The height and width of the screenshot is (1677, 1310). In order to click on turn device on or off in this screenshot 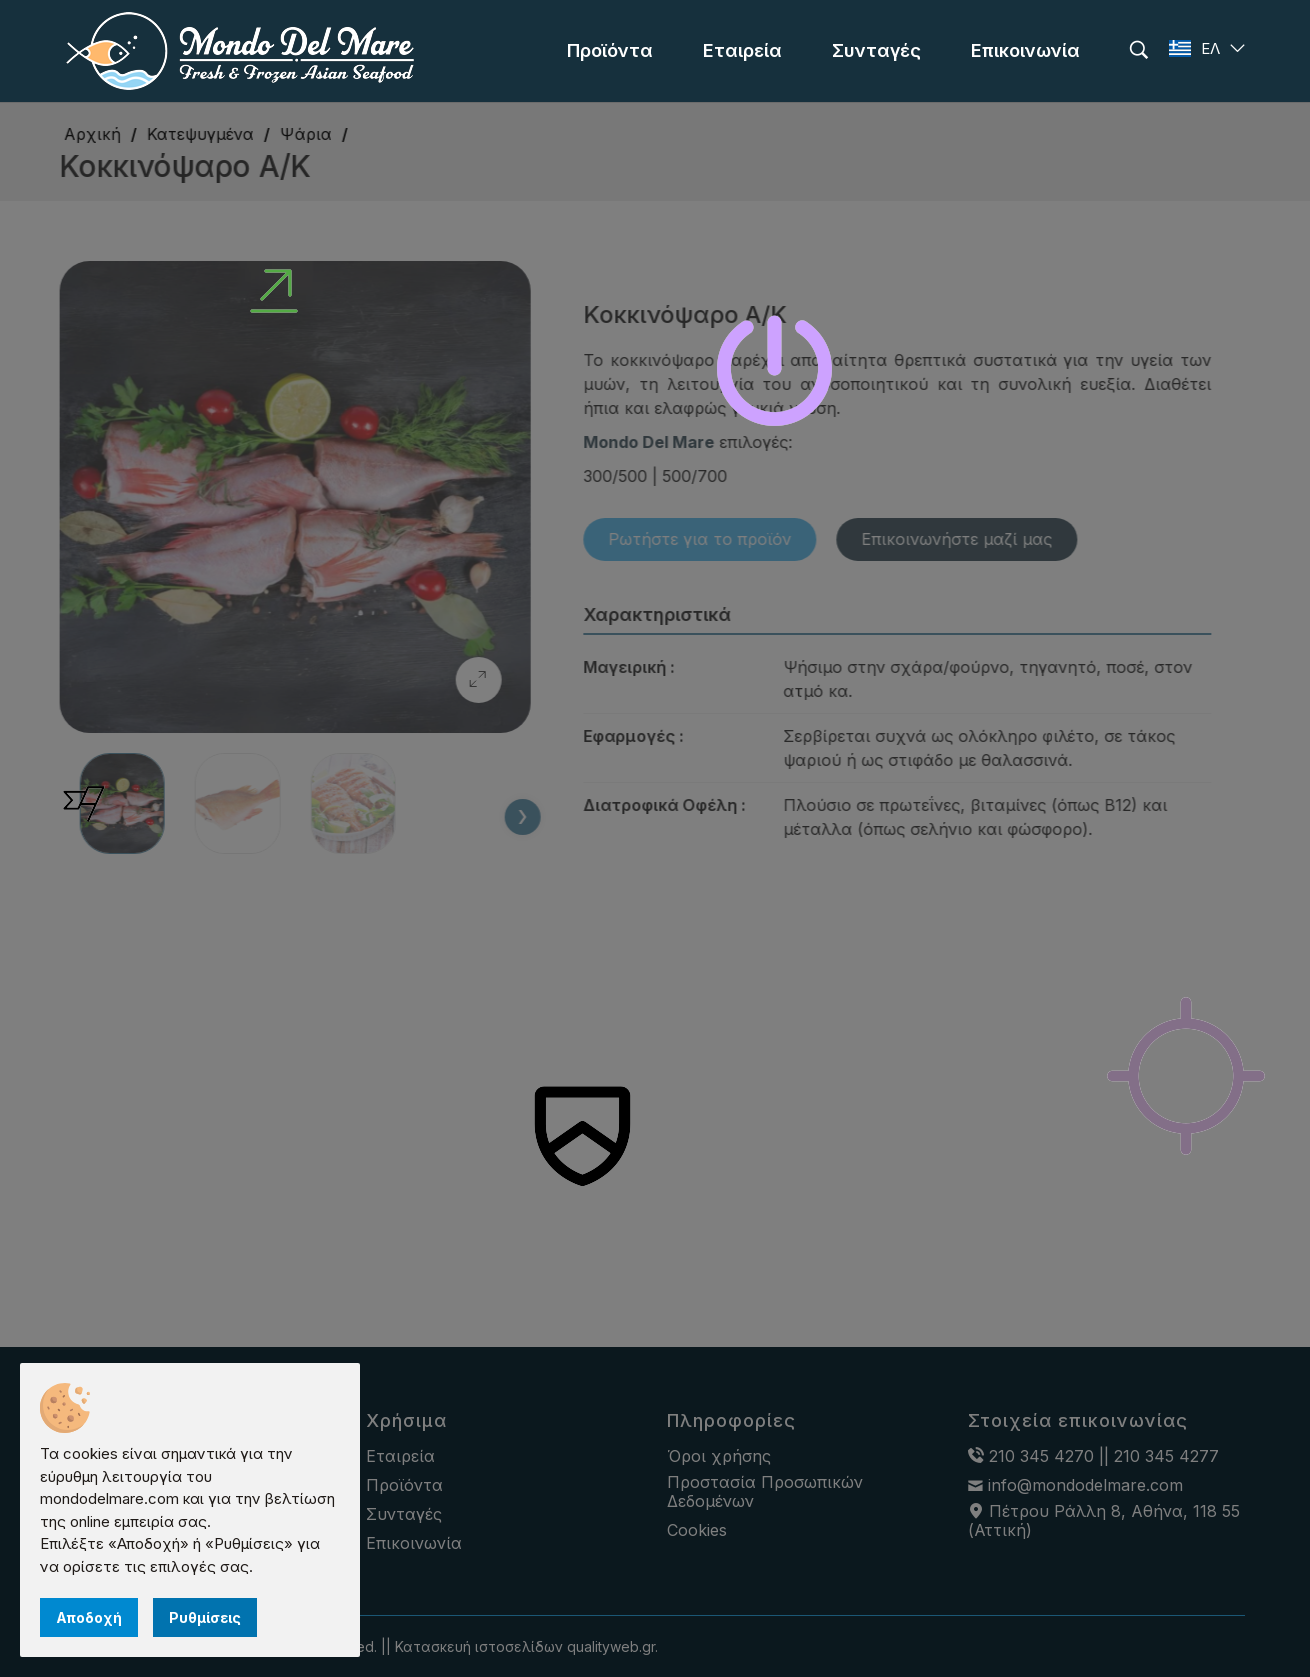, I will do `click(774, 368)`.